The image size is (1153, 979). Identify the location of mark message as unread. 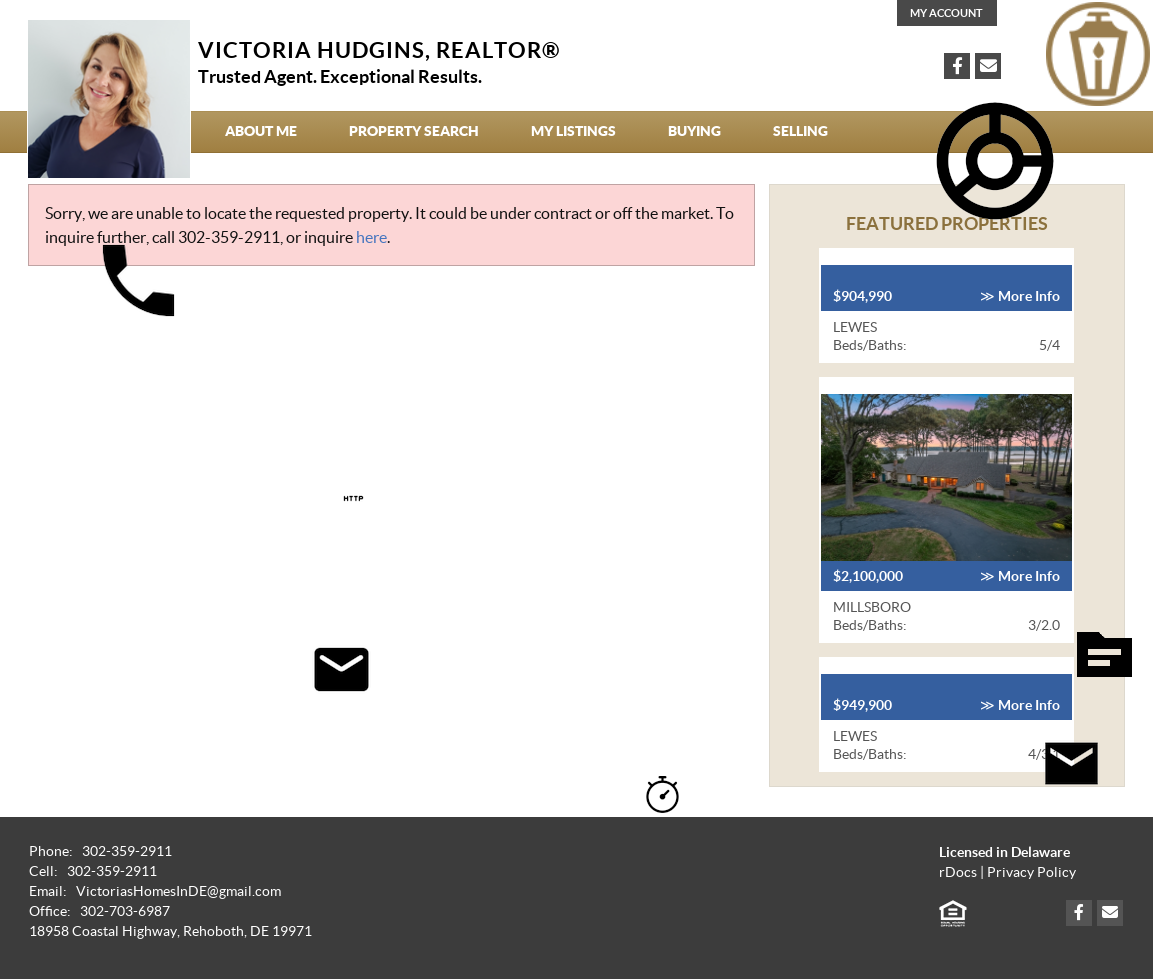
(1071, 763).